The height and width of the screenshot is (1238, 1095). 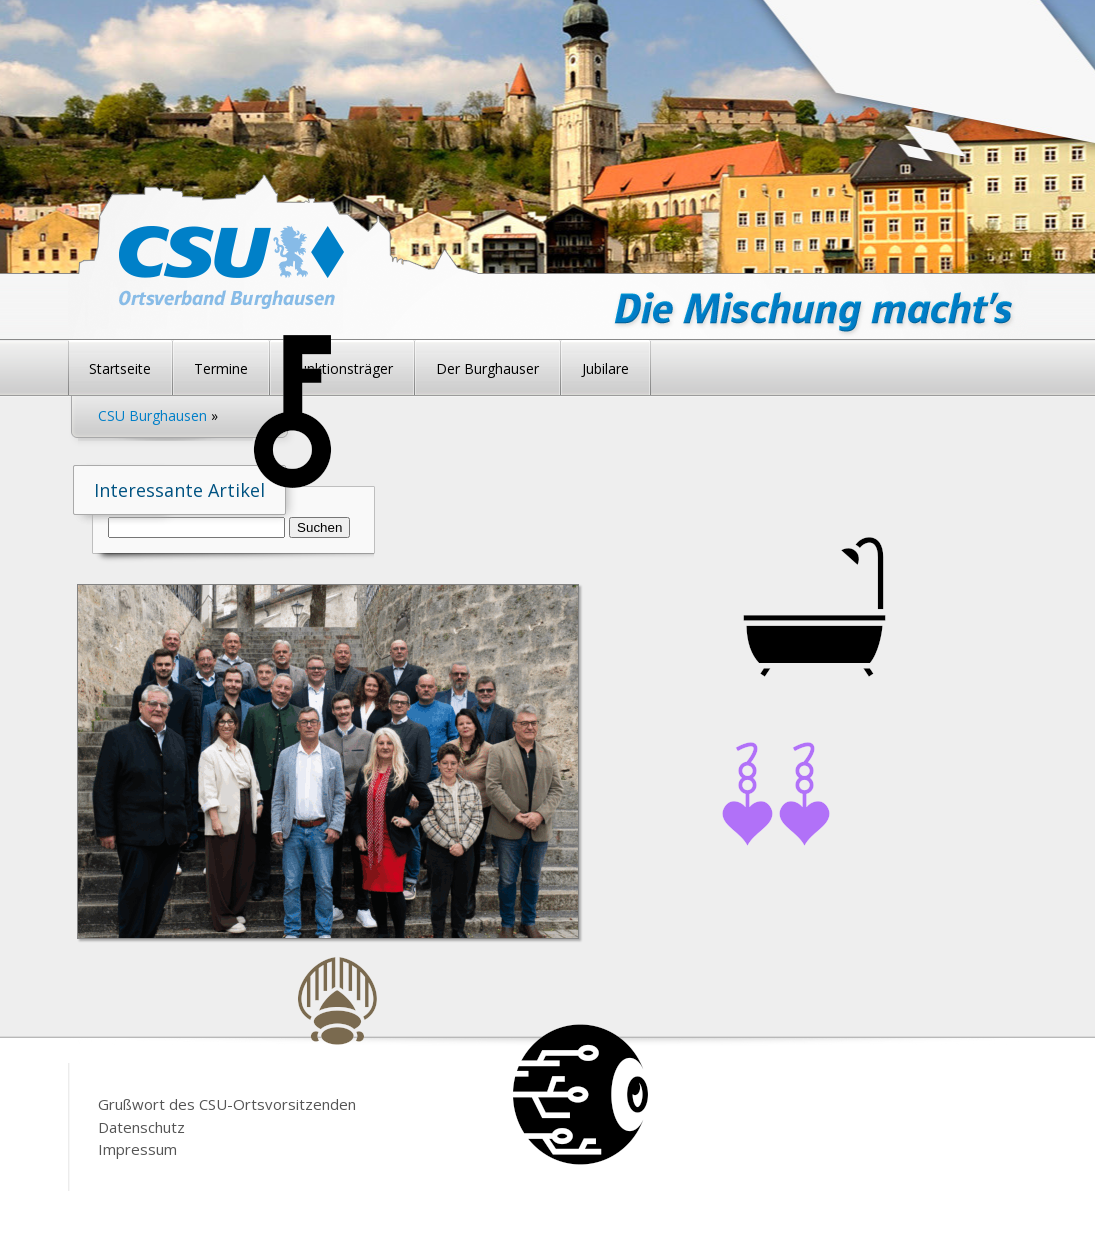 What do you see at coordinates (776, 794) in the screenshot?
I see `browse heart-shaped earrings in jewelry collection` at bounding box center [776, 794].